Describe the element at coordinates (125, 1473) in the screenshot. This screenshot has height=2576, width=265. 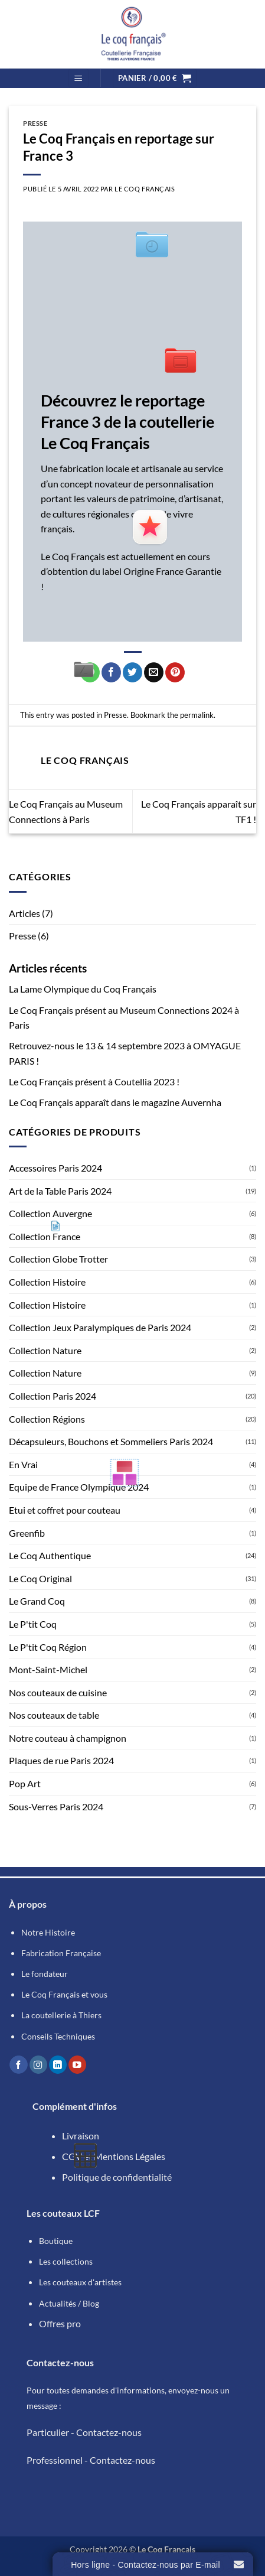
I see `select all items in the current view` at that location.